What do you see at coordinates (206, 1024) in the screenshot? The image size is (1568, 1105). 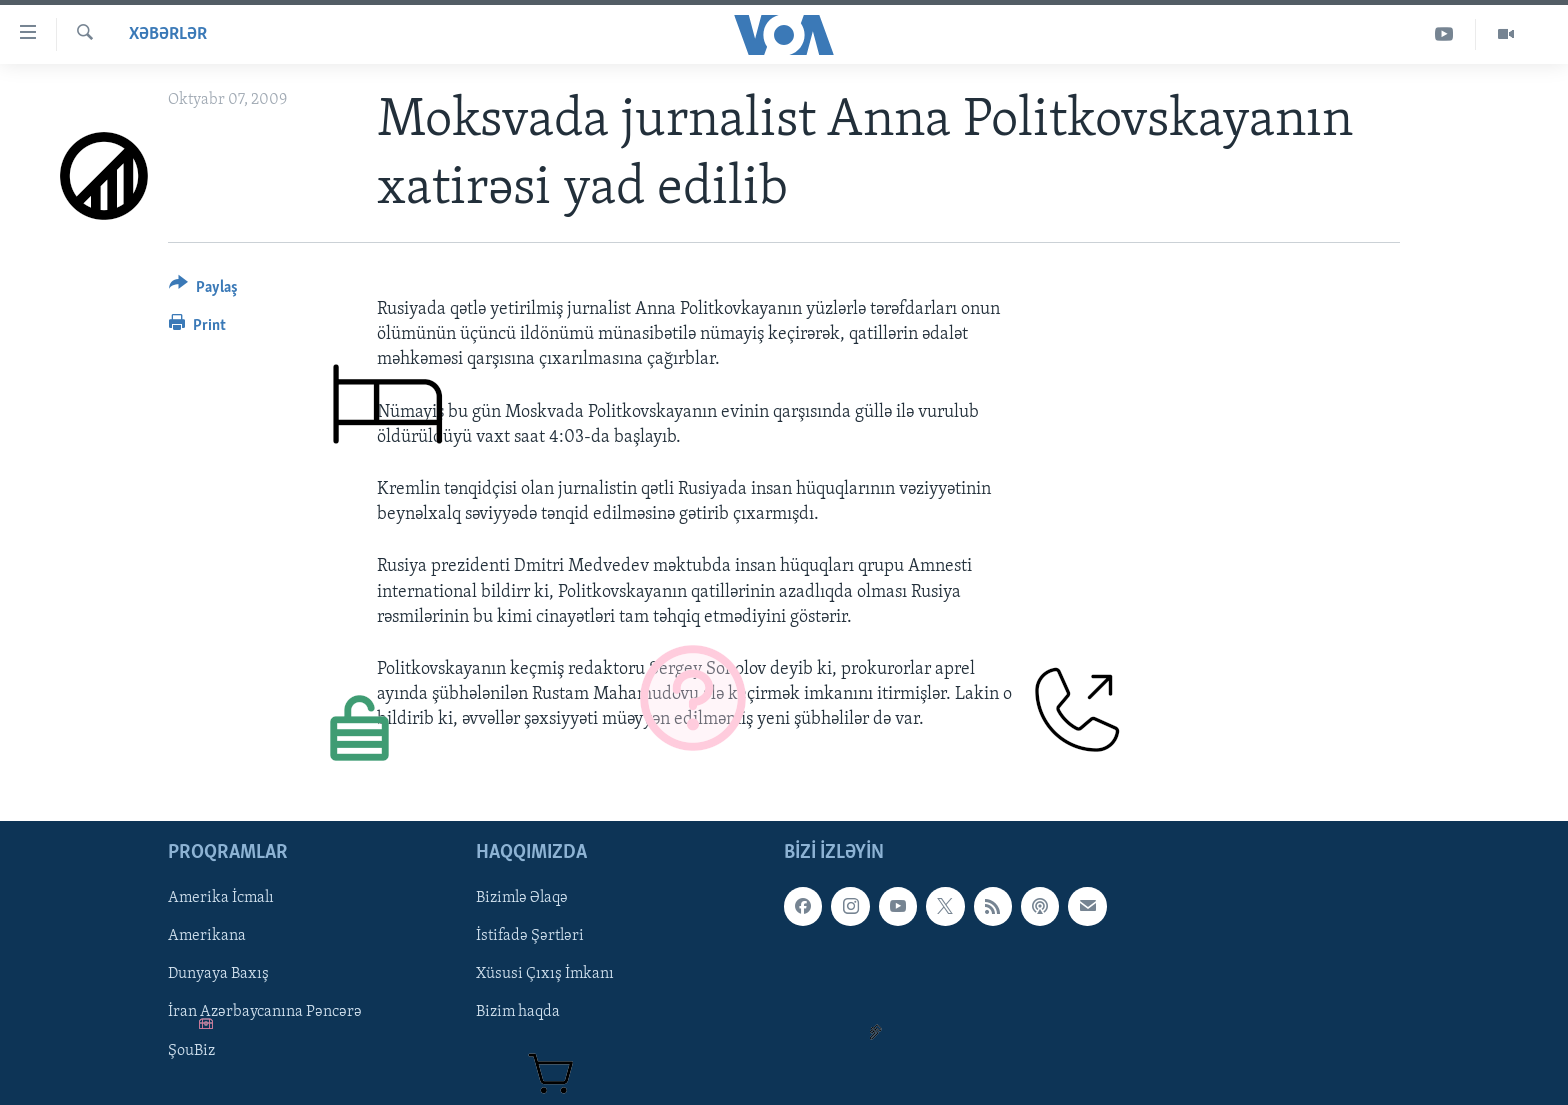 I see `access your rewards or collectibles` at bounding box center [206, 1024].